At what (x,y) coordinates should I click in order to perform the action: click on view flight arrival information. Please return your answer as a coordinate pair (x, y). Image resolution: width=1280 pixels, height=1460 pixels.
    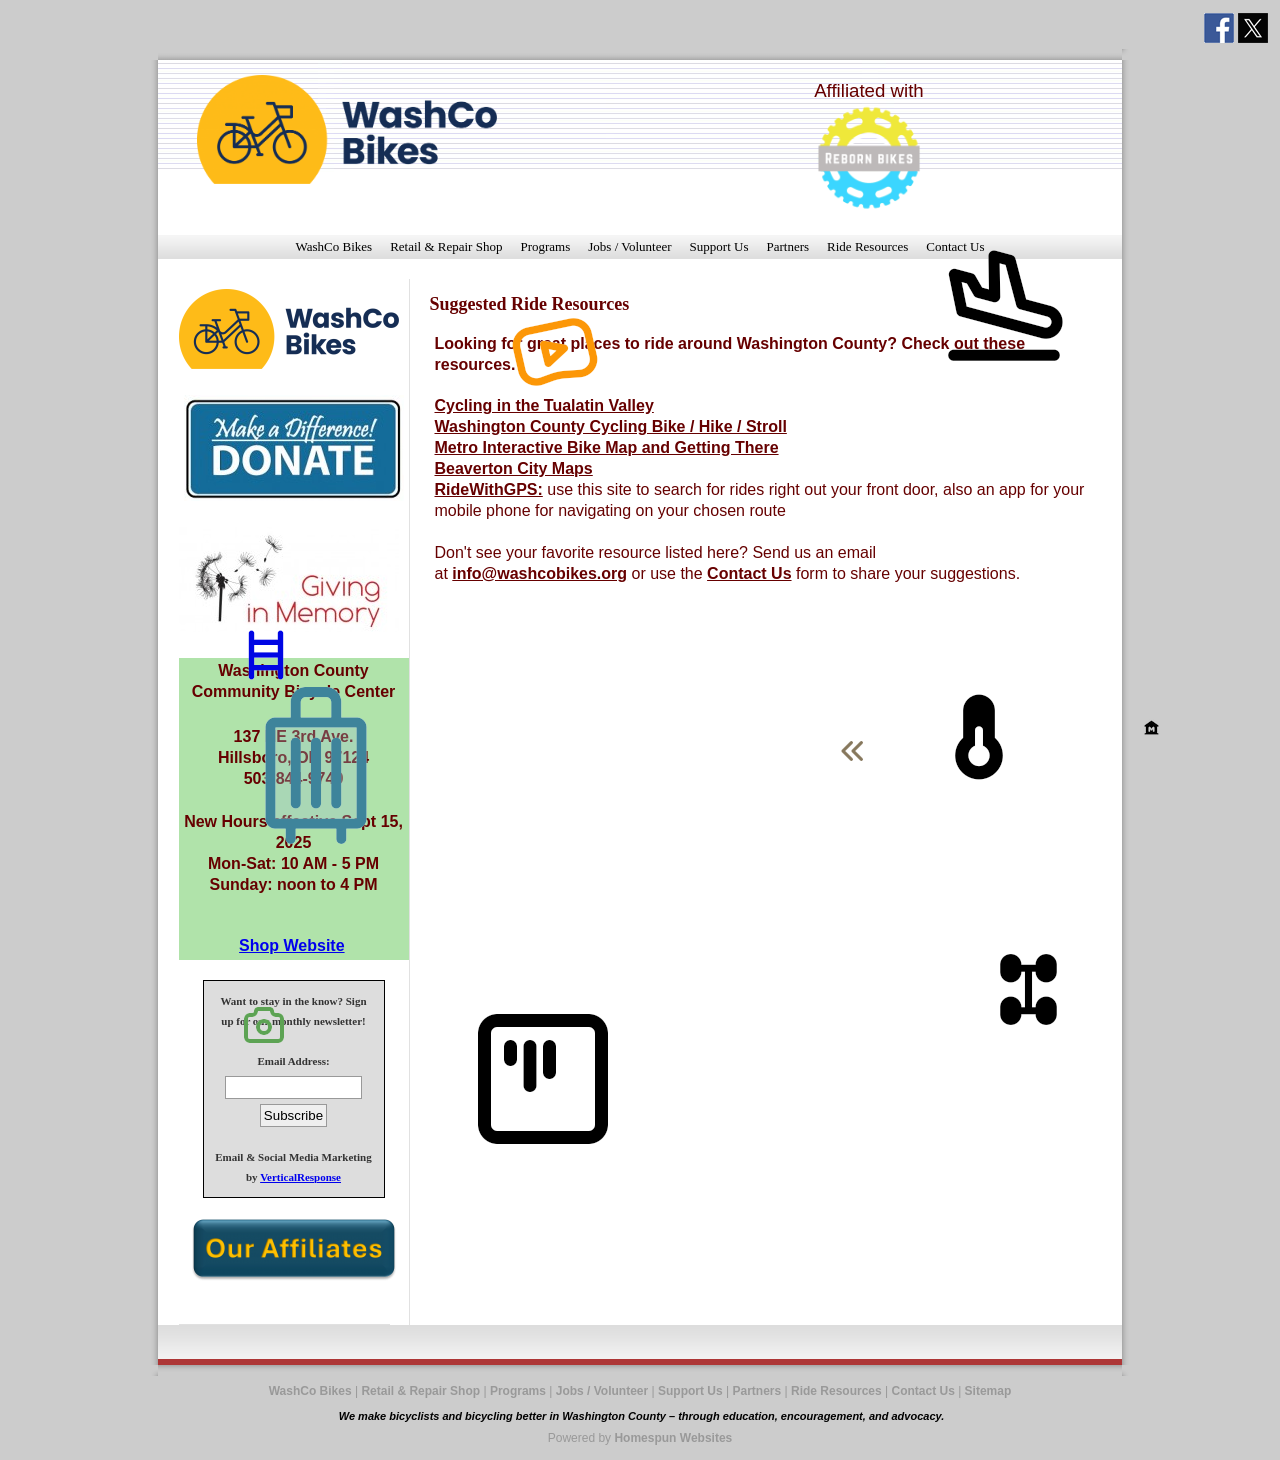
    Looking at the image, I should click on (1004, 305).